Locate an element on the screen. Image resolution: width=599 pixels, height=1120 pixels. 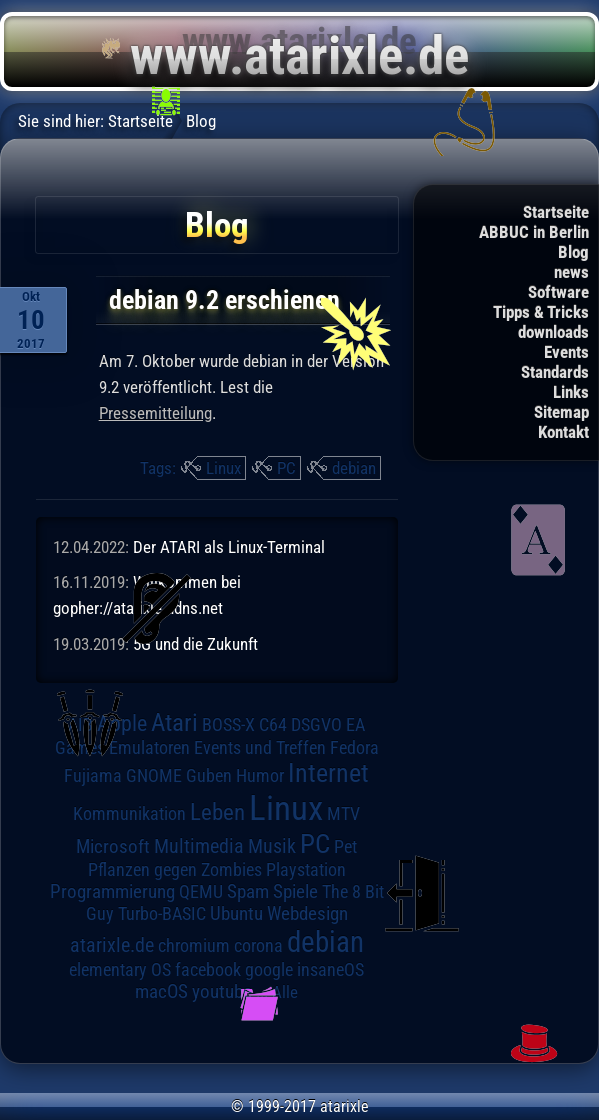
indicates hearing assistance is unavailable is located at coordinates (156, 608).